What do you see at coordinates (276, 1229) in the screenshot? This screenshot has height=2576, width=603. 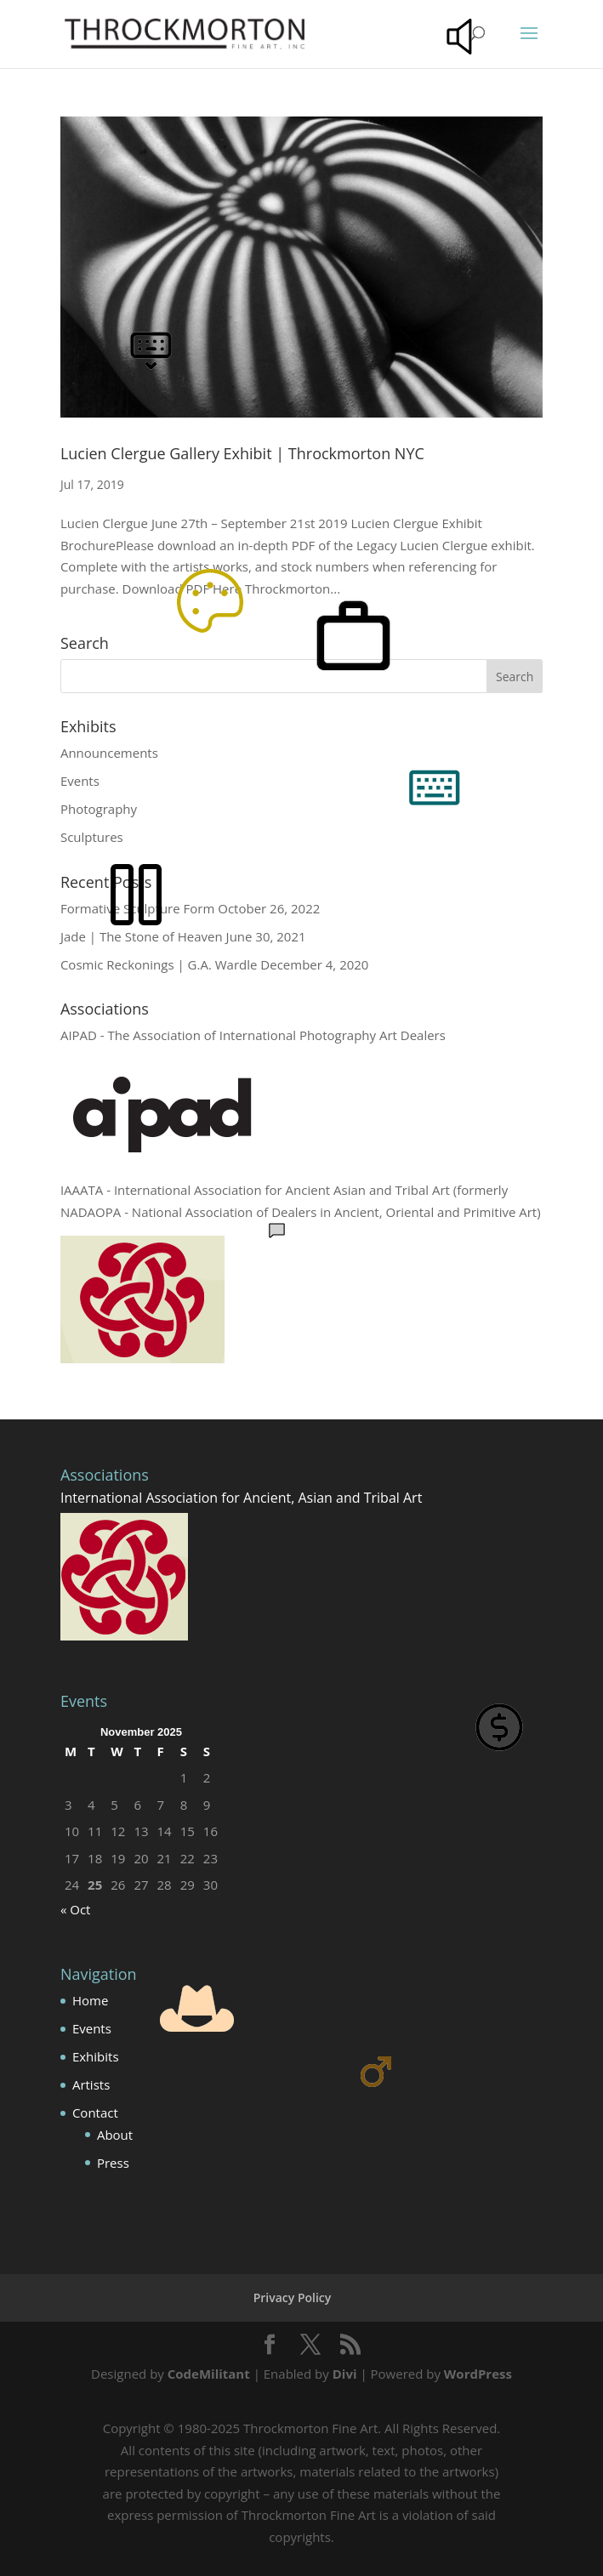 I see `open chat or messaging` at bounding box center [276, 1229].